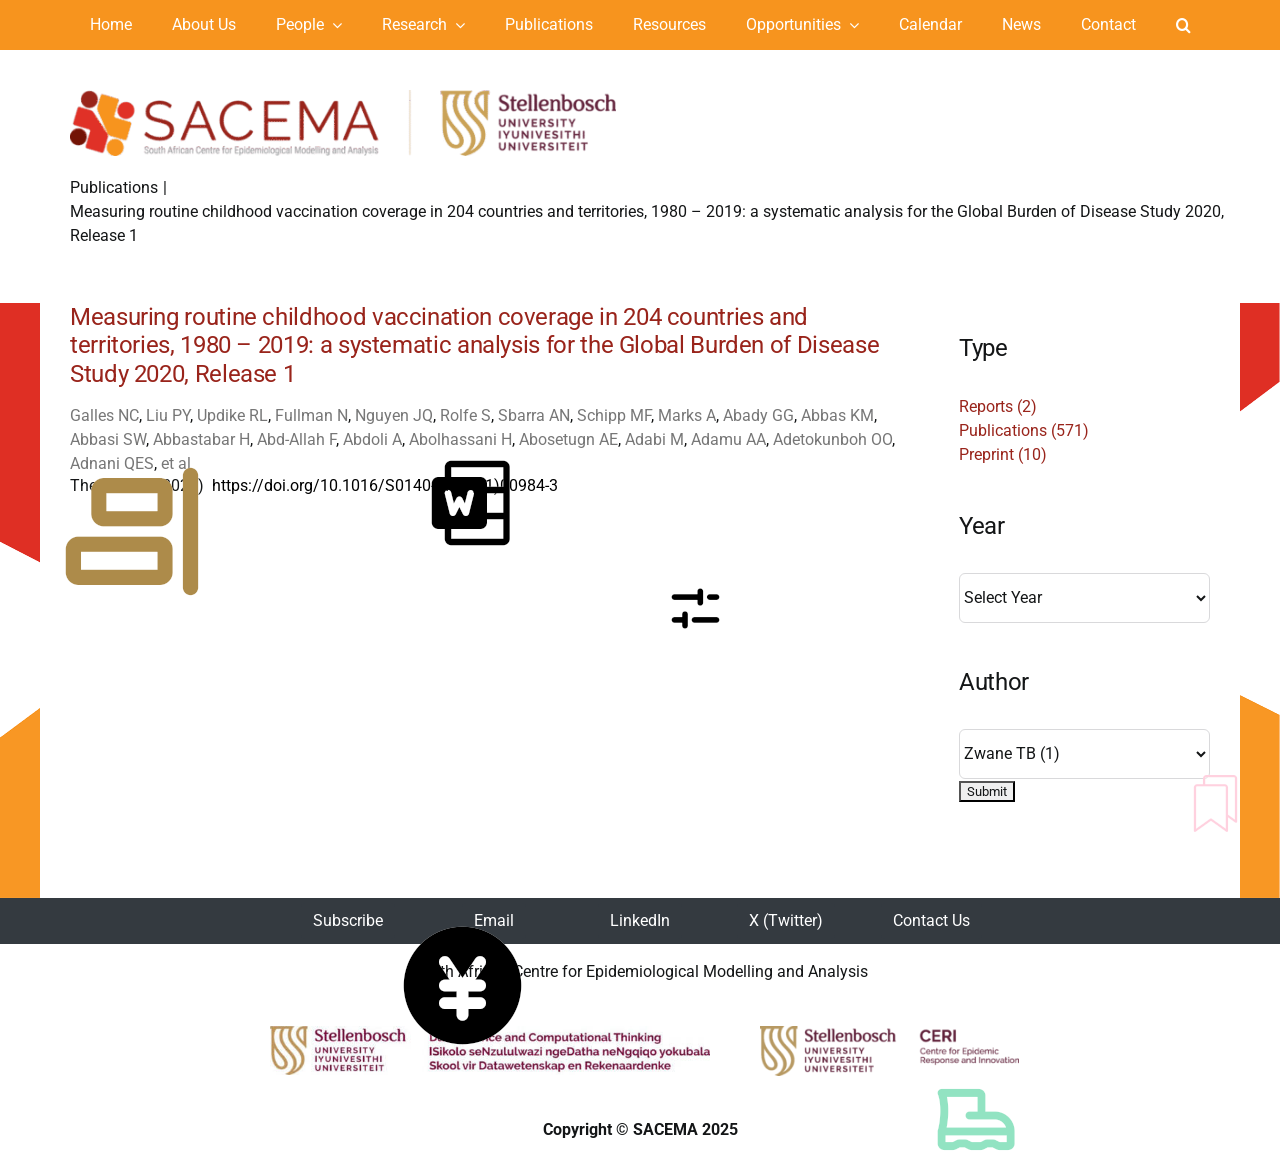 This screenshot has width=1280, height=1168. I want to click on align text to the right, so click(134, 531).